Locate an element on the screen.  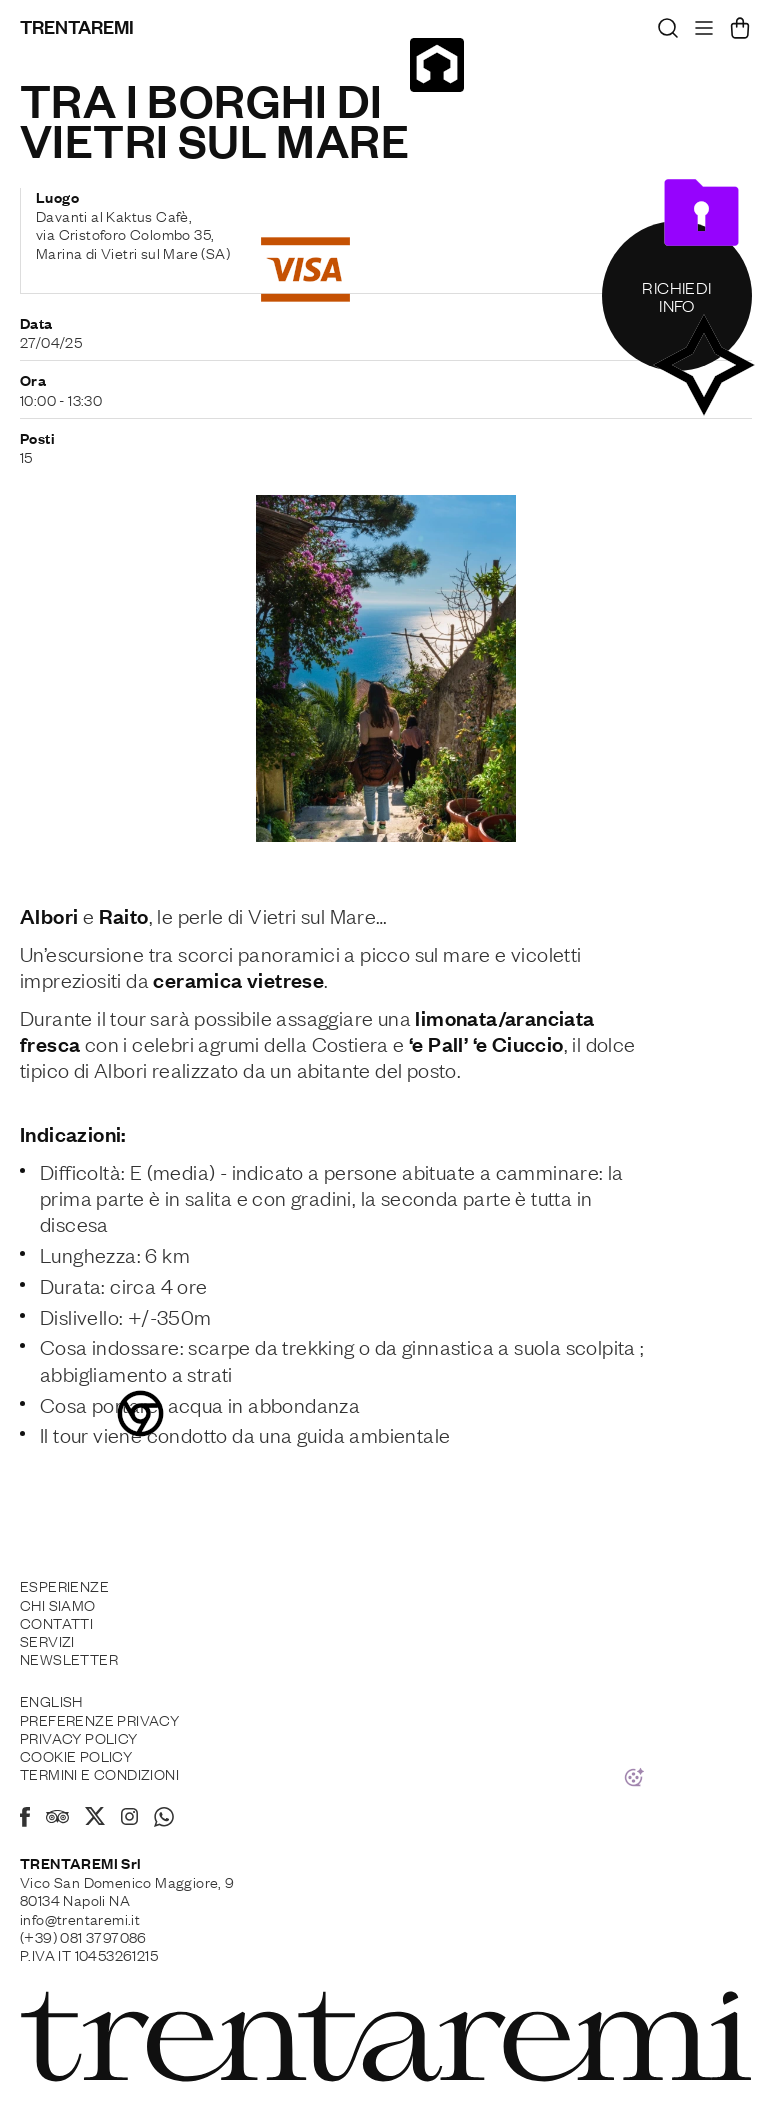
visa card accepted as payment method is located at coordinates (305, 269).